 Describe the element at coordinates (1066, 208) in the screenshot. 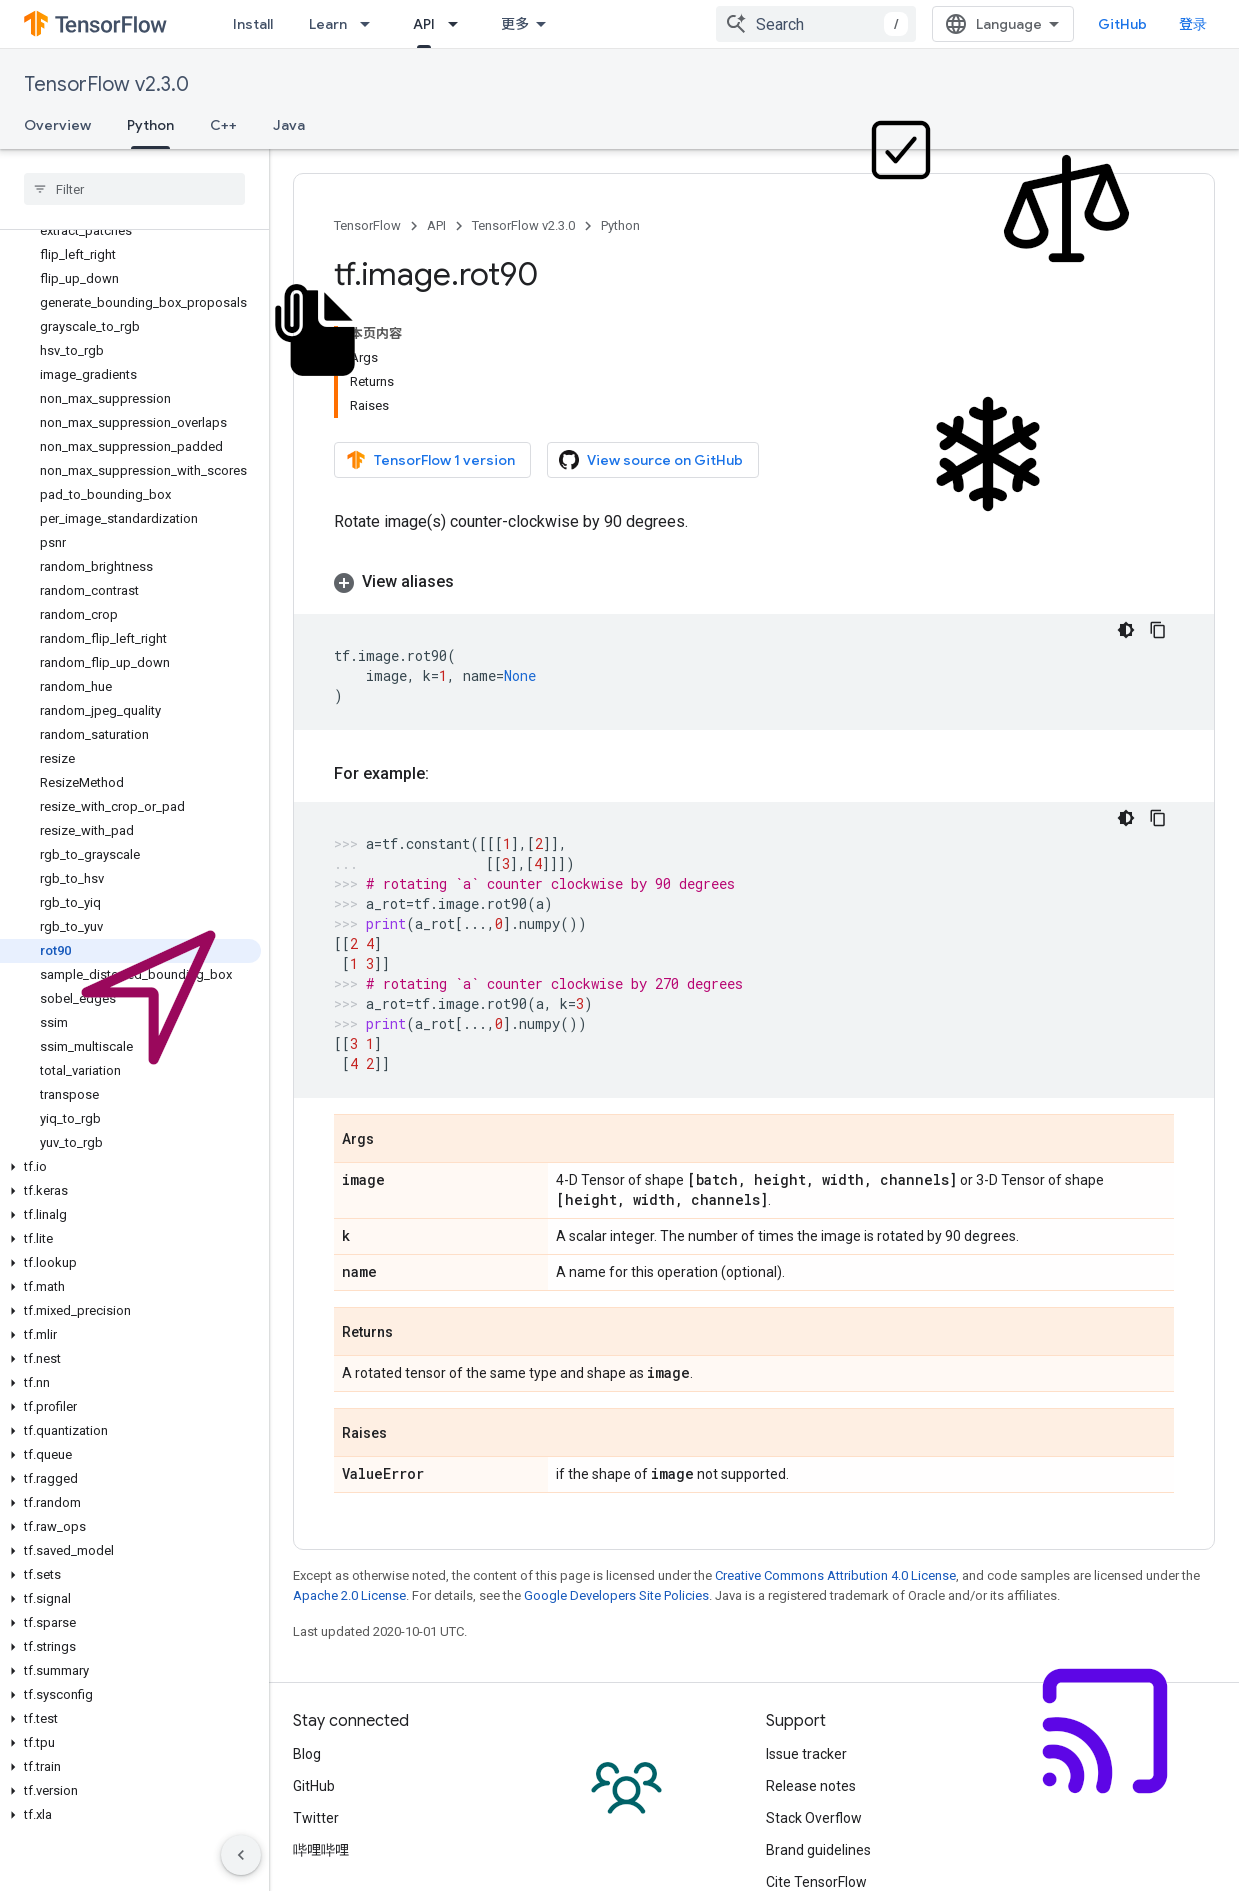

I see `access legal or terms of service information` at that location.